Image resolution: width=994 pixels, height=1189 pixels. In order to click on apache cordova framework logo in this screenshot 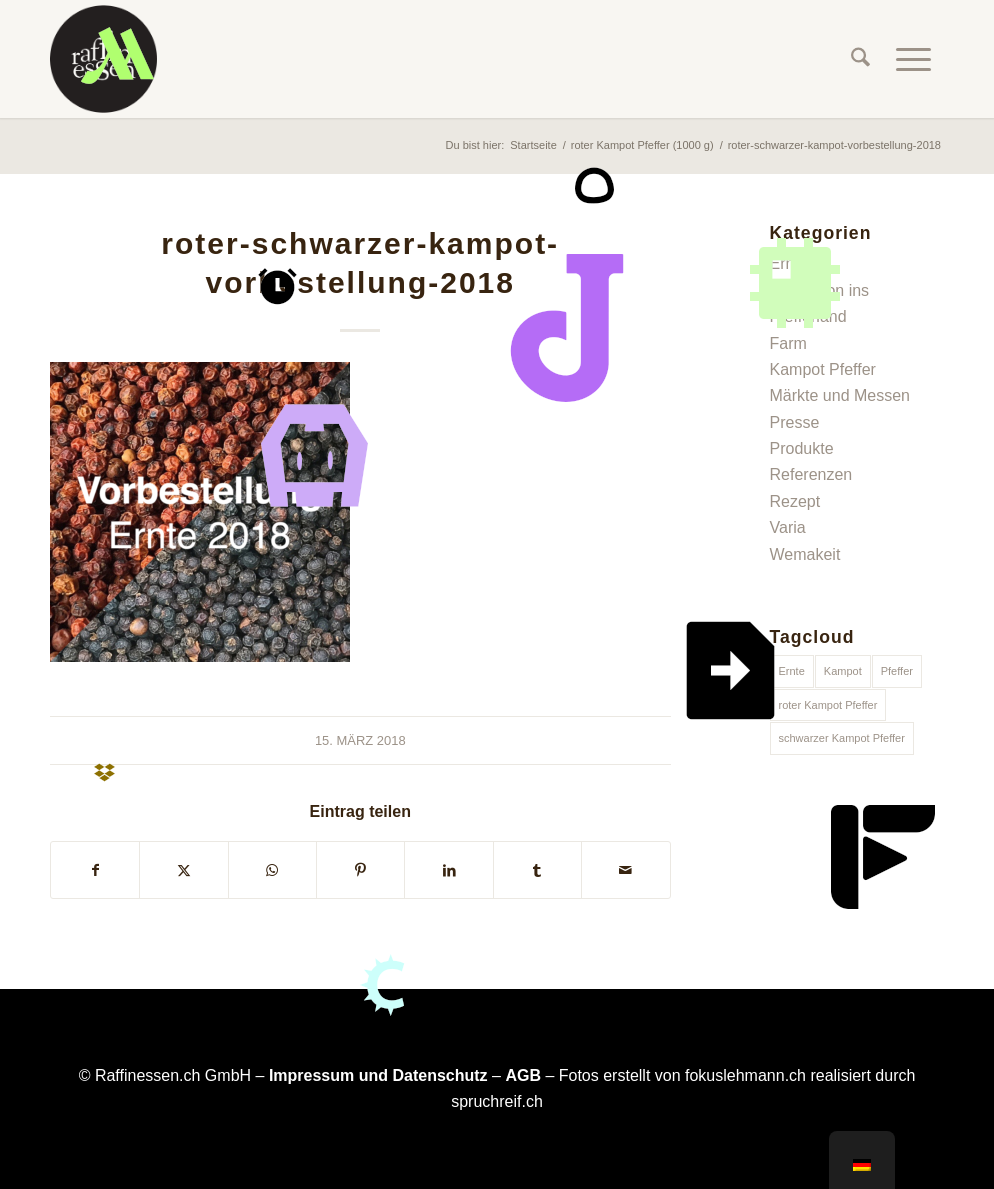, I will do `click(314, 455)`.